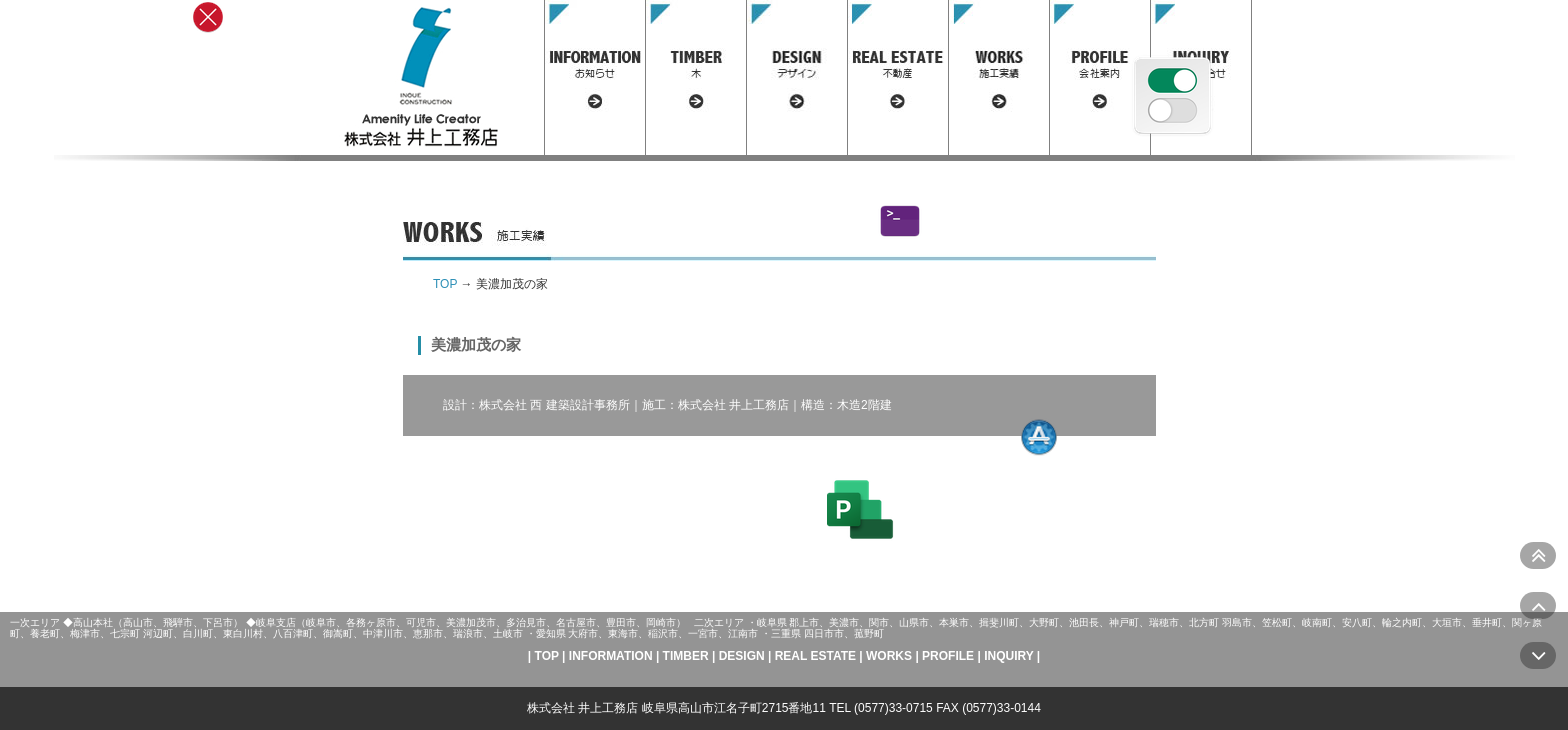  I want to click on open software properties settings, so click(1039, 437).